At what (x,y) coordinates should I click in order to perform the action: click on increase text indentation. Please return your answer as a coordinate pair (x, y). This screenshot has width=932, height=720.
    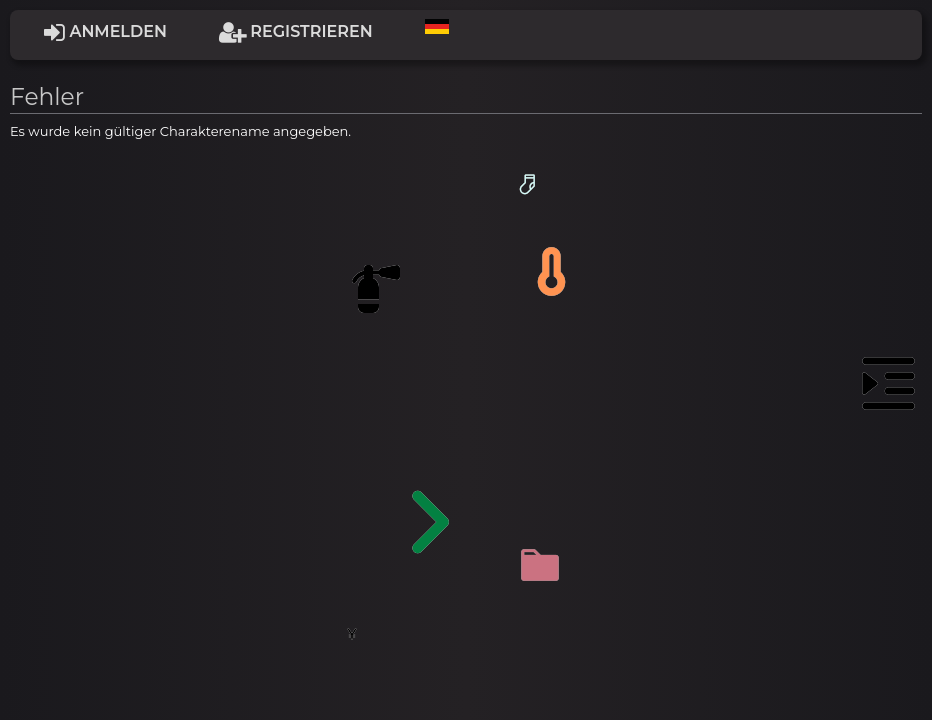
    Looking at the image, I should click on (888, 383).